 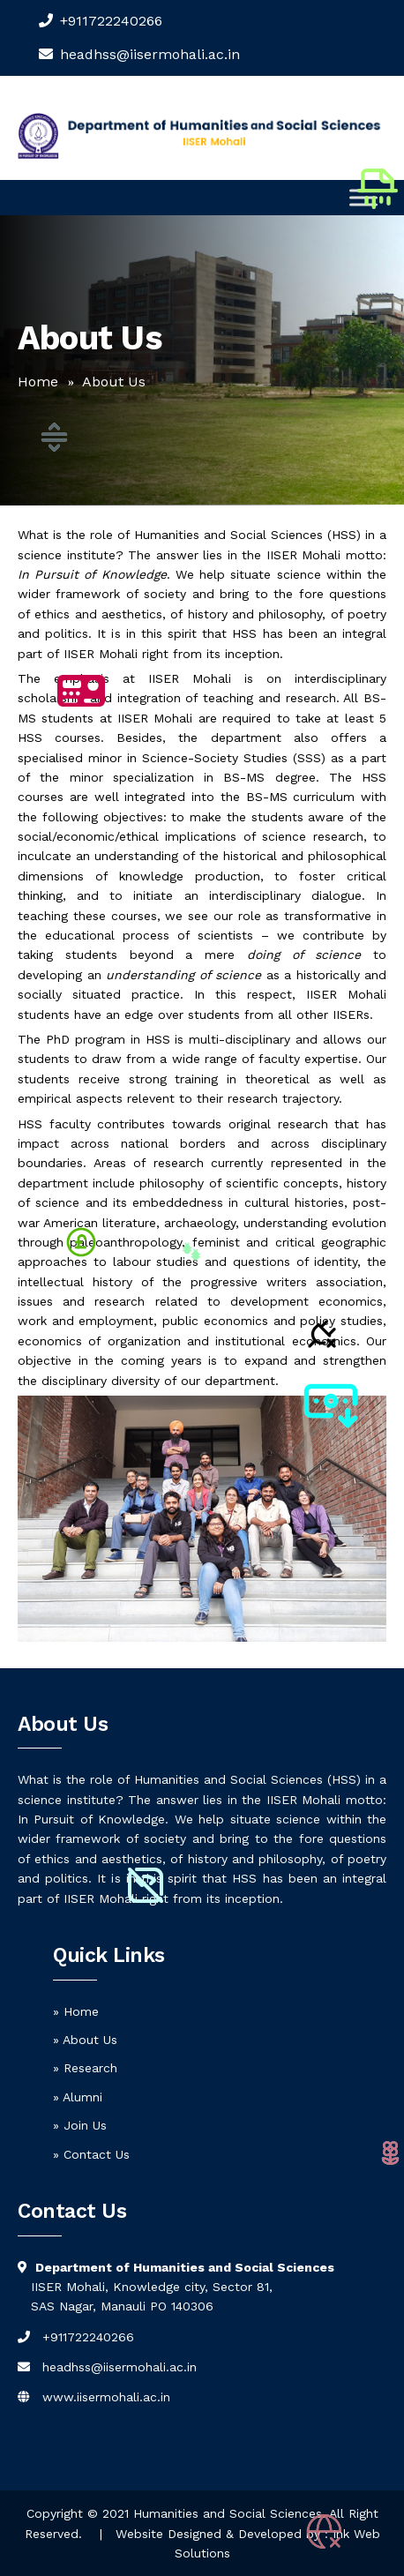 What do you see at coordinates (54, 437) in the screenshot?
I see `reorder menu items or list elements` at bounding box center [54, 437].